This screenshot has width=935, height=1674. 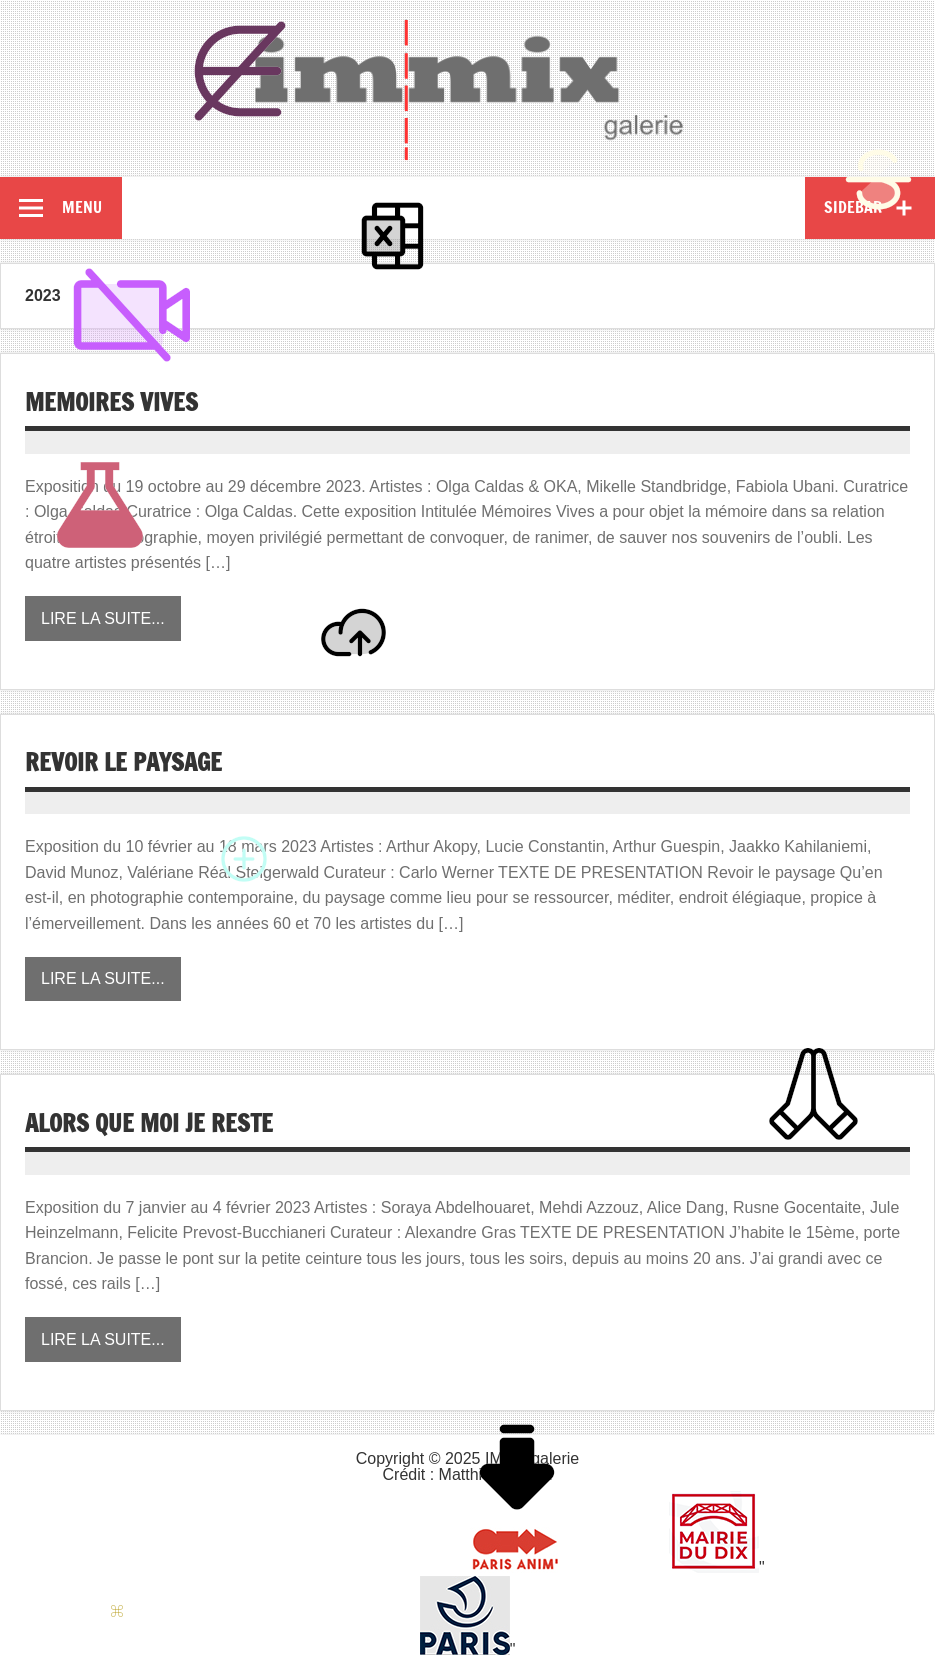 I want to click on download file to device, so click(x=517, y=1468).